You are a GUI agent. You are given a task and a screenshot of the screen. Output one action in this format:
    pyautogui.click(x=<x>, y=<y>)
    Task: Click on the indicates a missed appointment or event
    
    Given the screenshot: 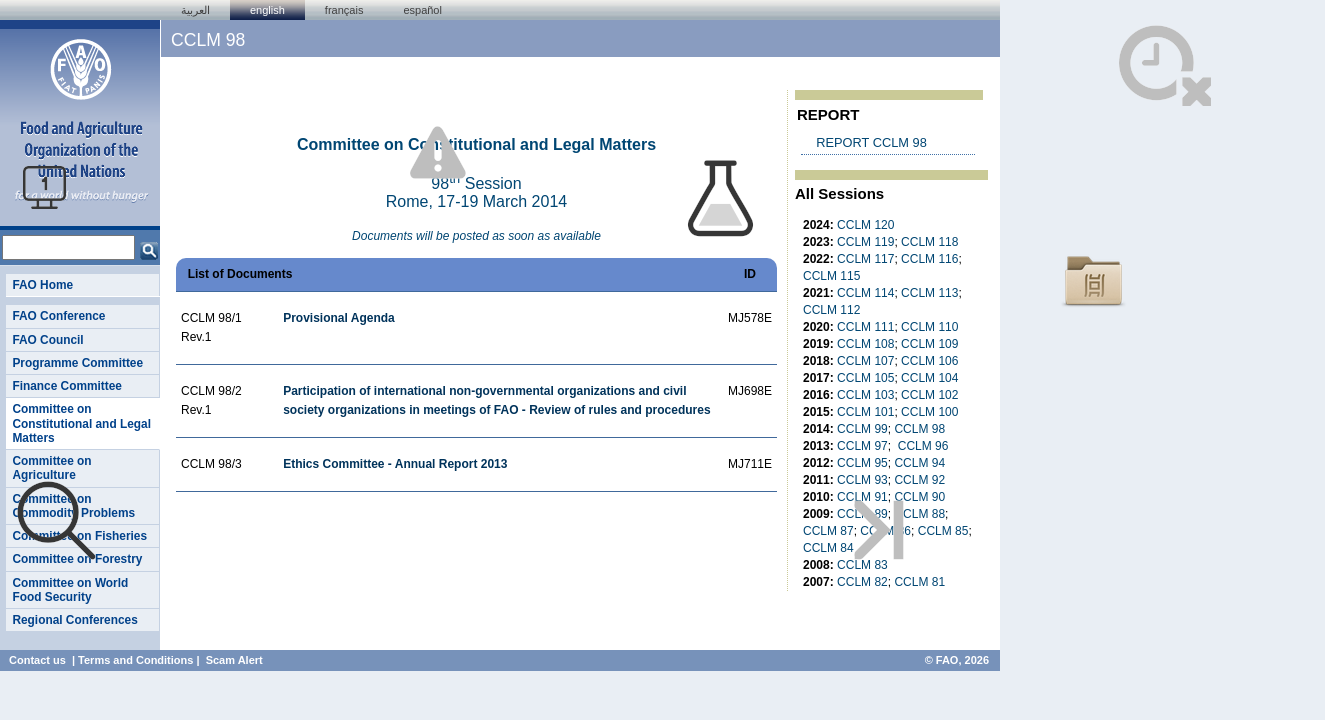 What is the action you would take?
    pyautogui.click(x=1165, y=60)
    